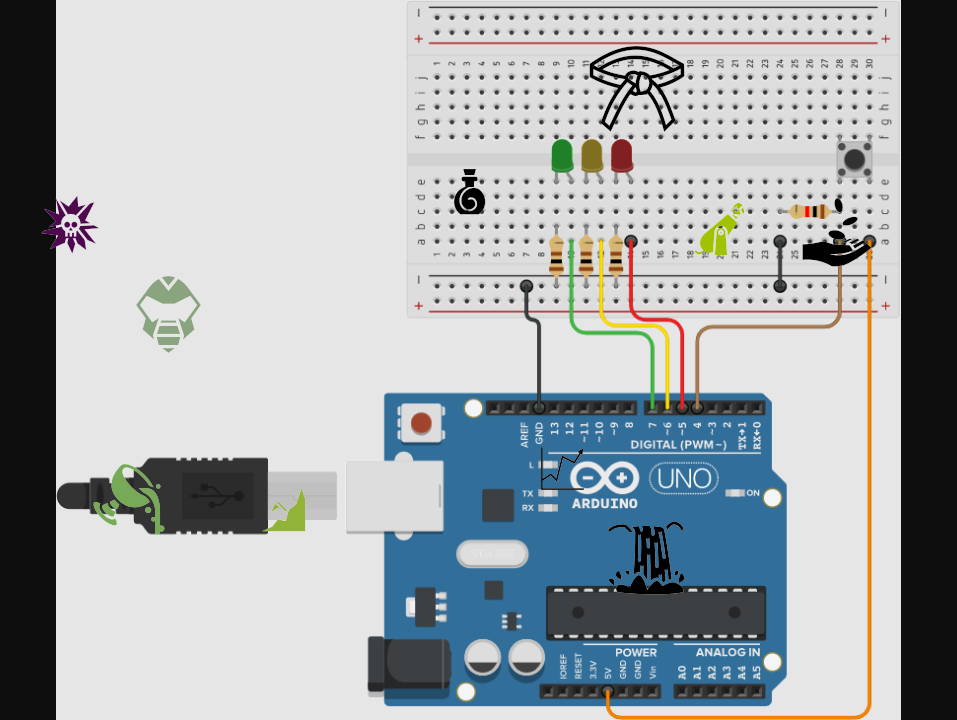 This screenshot has height=720, width=957. What do you see at coordinates (283, 509) in the screenshot?
I see `indicates progress toward a goal or milestone` at bounding box center [283, 509].